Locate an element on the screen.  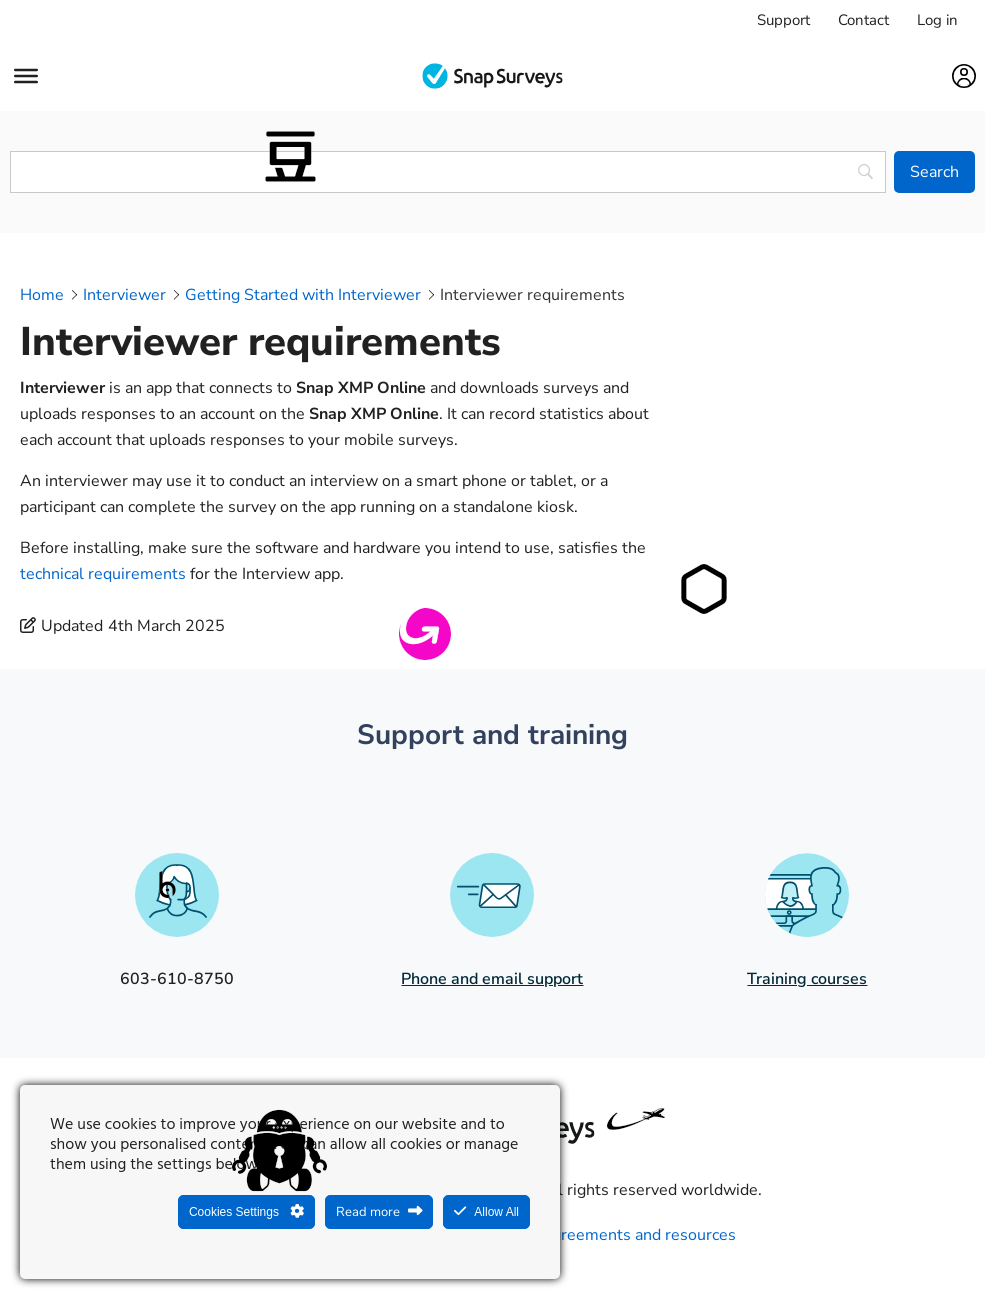
open the MoneyGram app is located at coordinates (425, 634).